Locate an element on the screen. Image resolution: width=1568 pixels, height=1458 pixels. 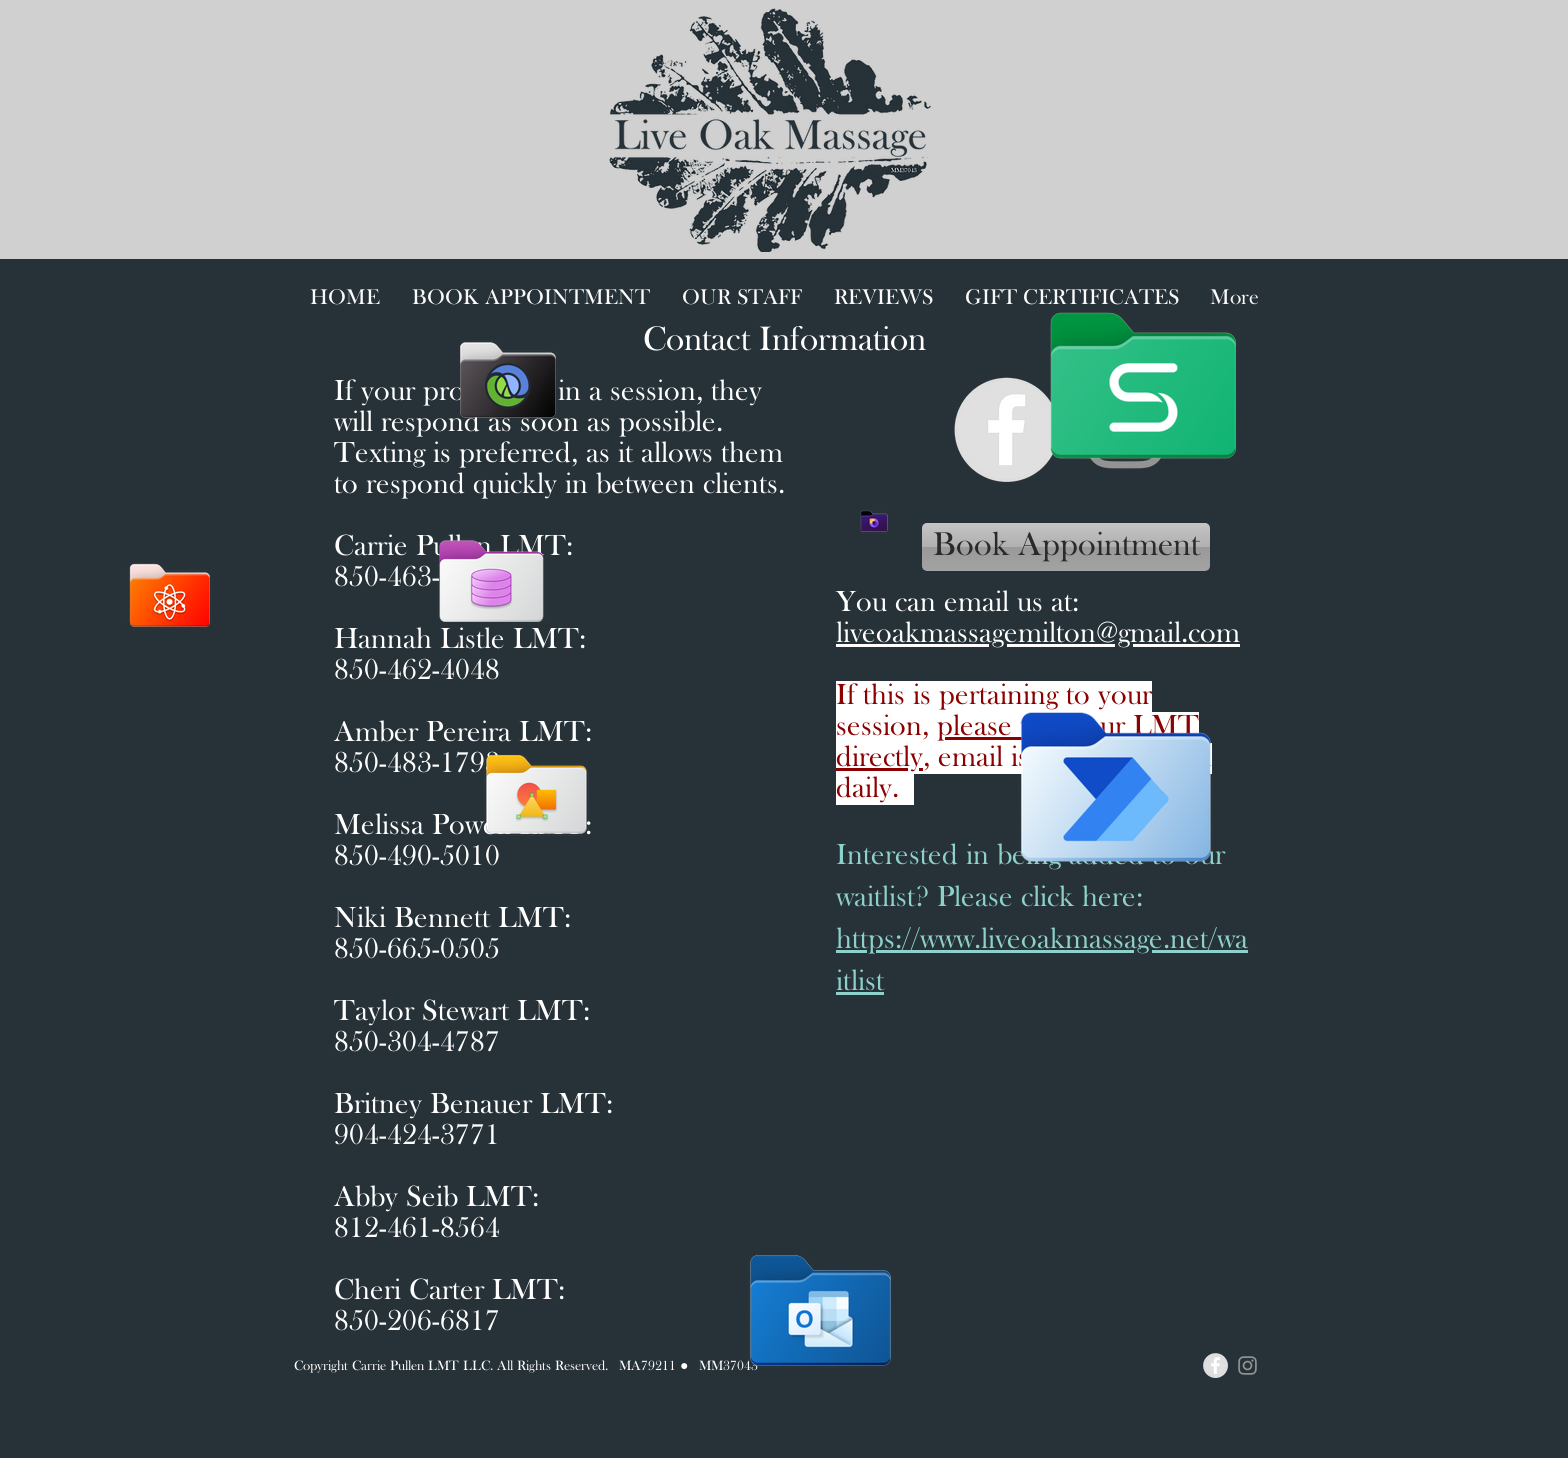
open Microsoft Power Automate project files is located at coordinates (1115, 792).